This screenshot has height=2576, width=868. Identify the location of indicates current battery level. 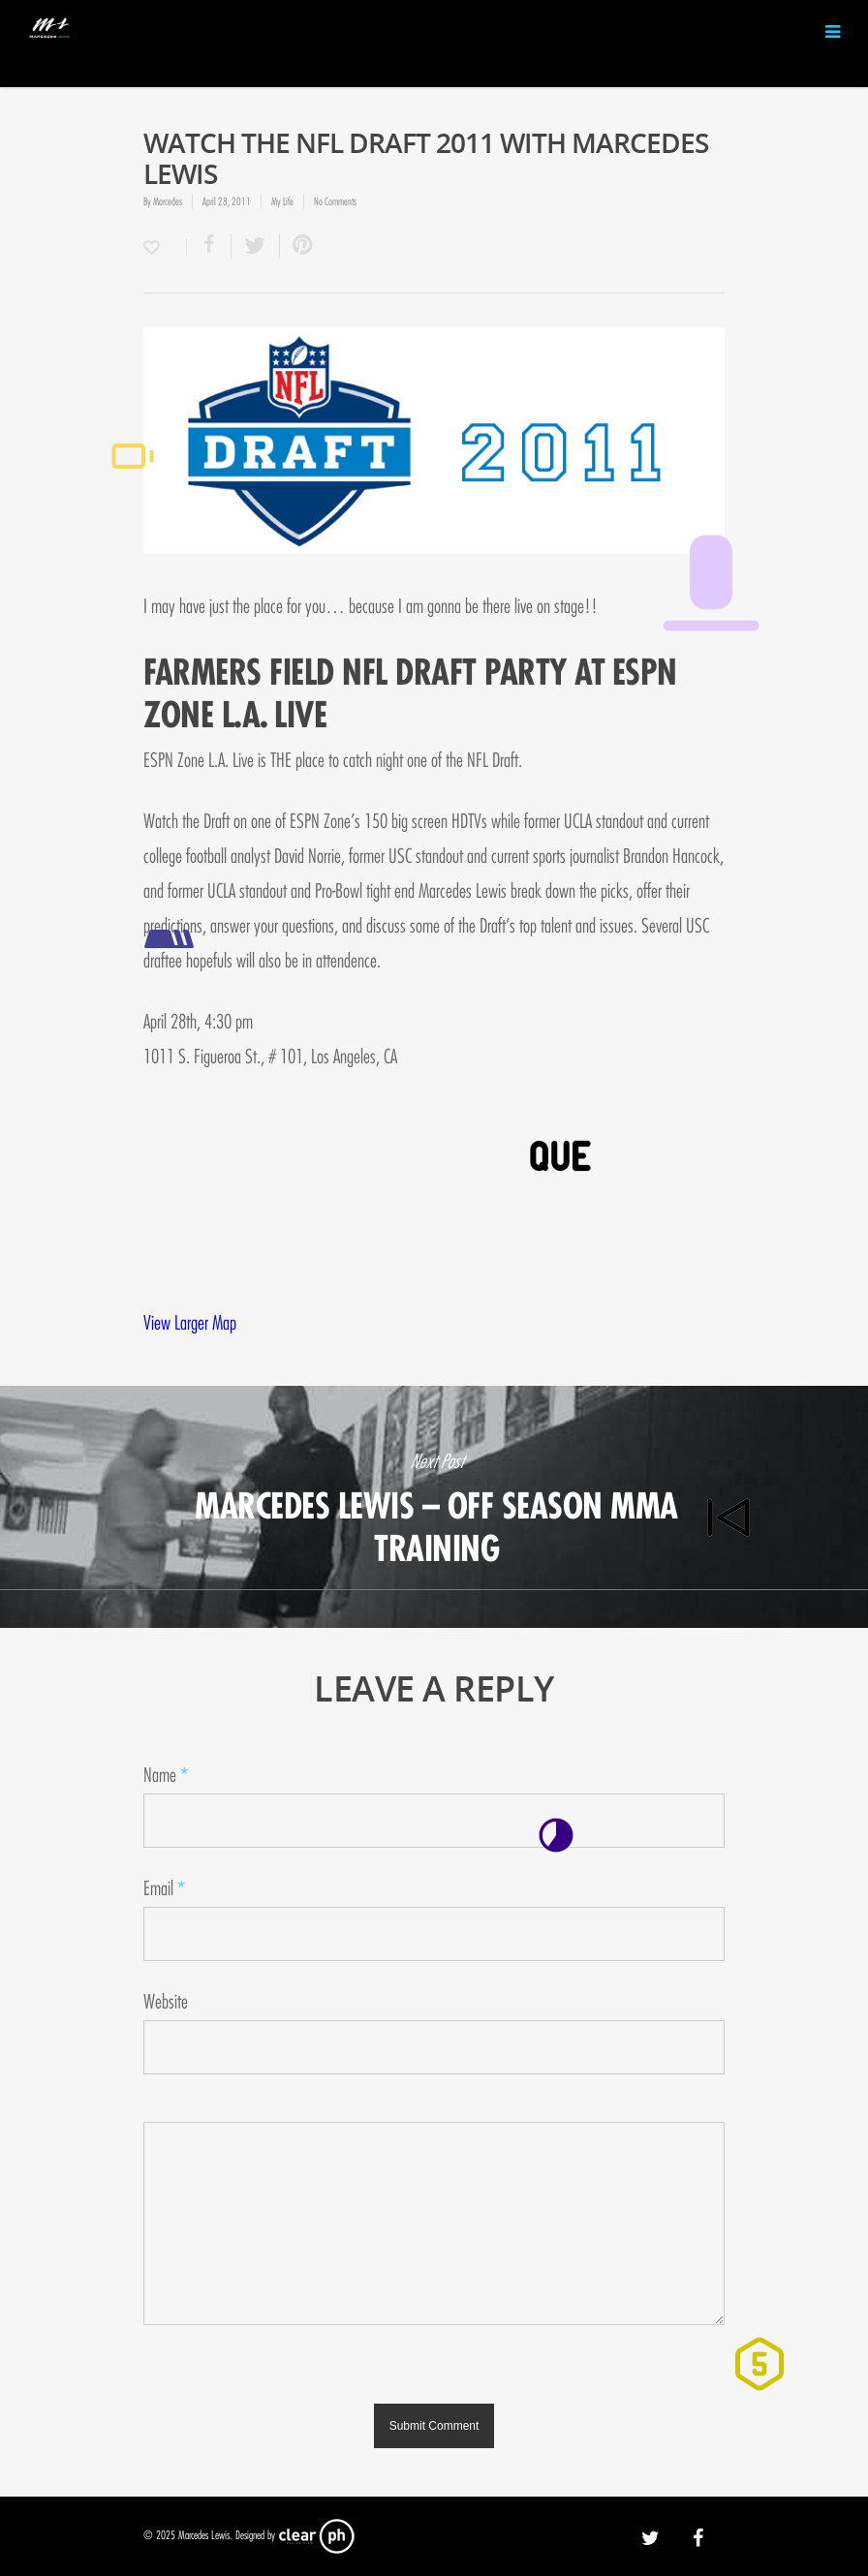
(133, 456).